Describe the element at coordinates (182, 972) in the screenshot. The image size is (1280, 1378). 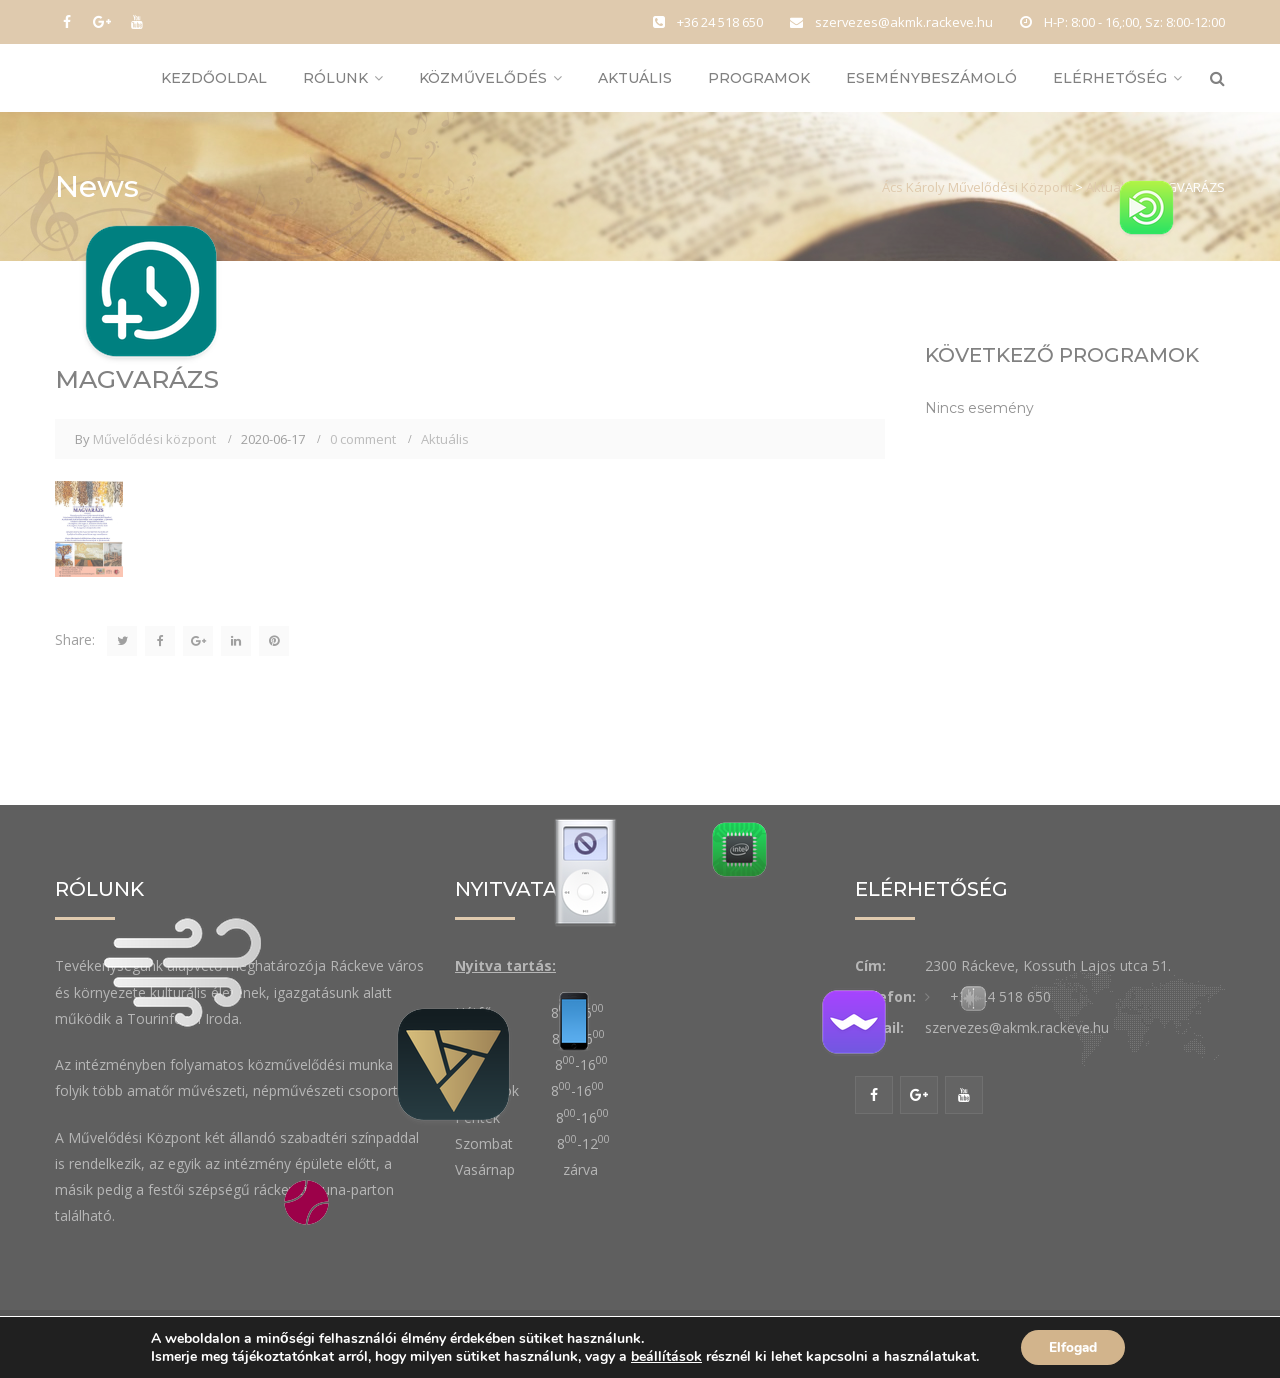
I see `indicates windy weather conditions` at that location.